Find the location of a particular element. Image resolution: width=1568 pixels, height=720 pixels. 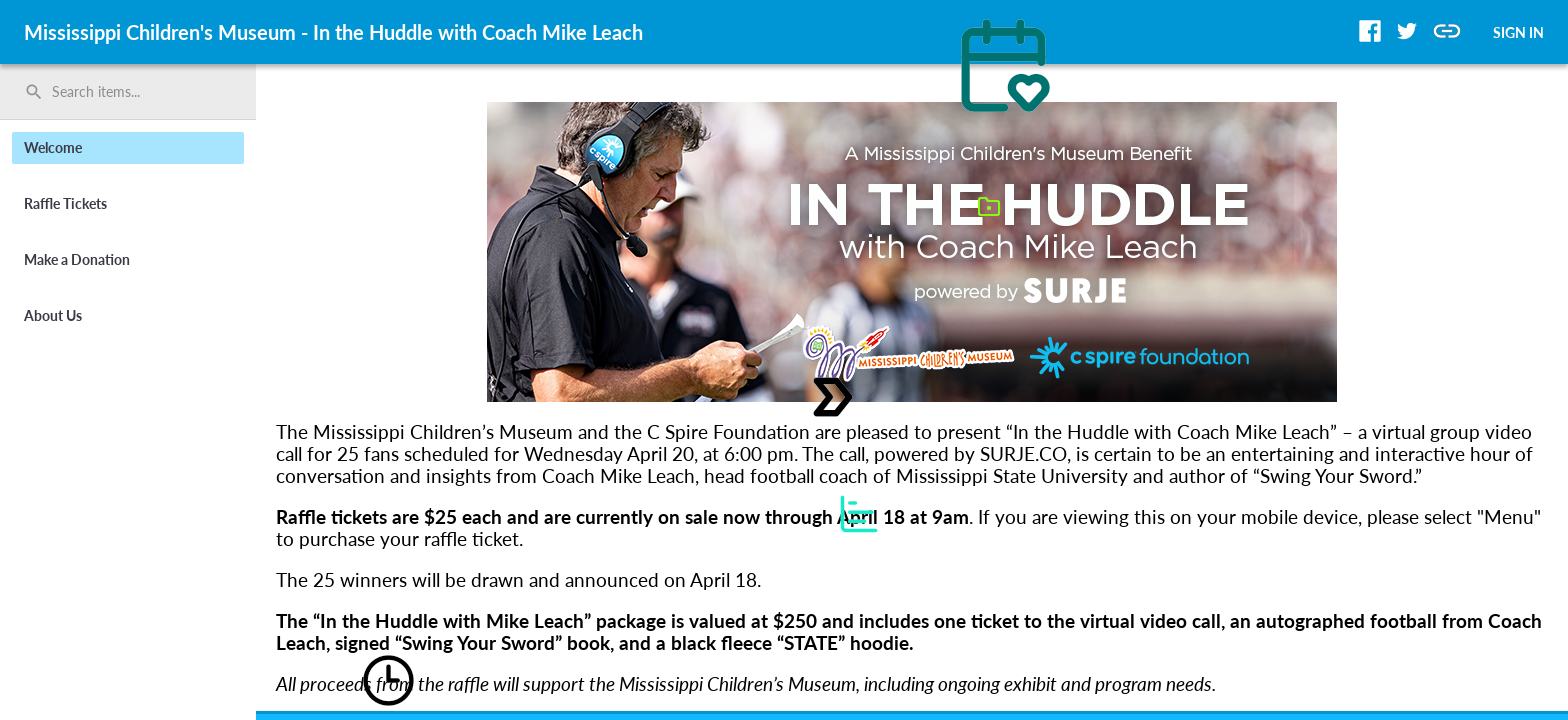

view current time is located at coordinates (388, 680).